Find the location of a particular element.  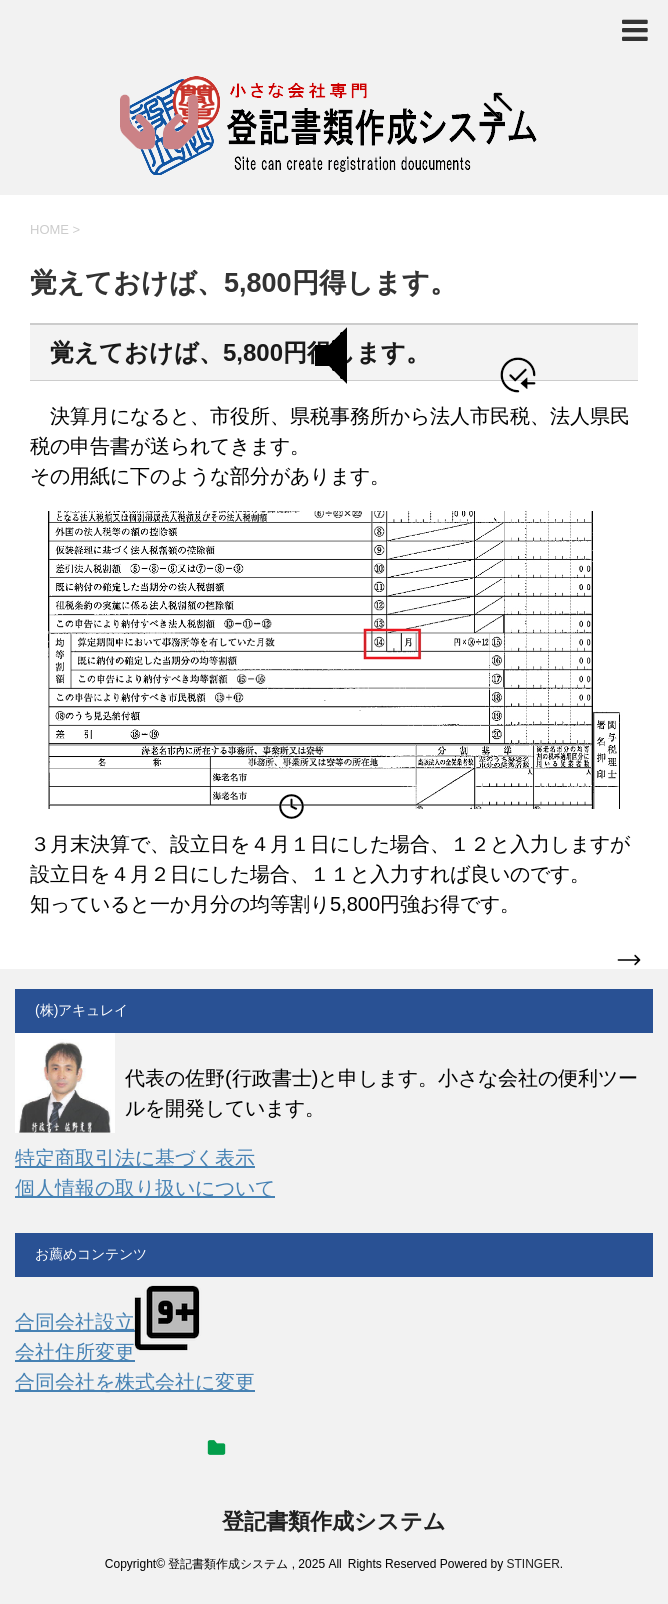

support or care services is located at coordinates (159, 118).